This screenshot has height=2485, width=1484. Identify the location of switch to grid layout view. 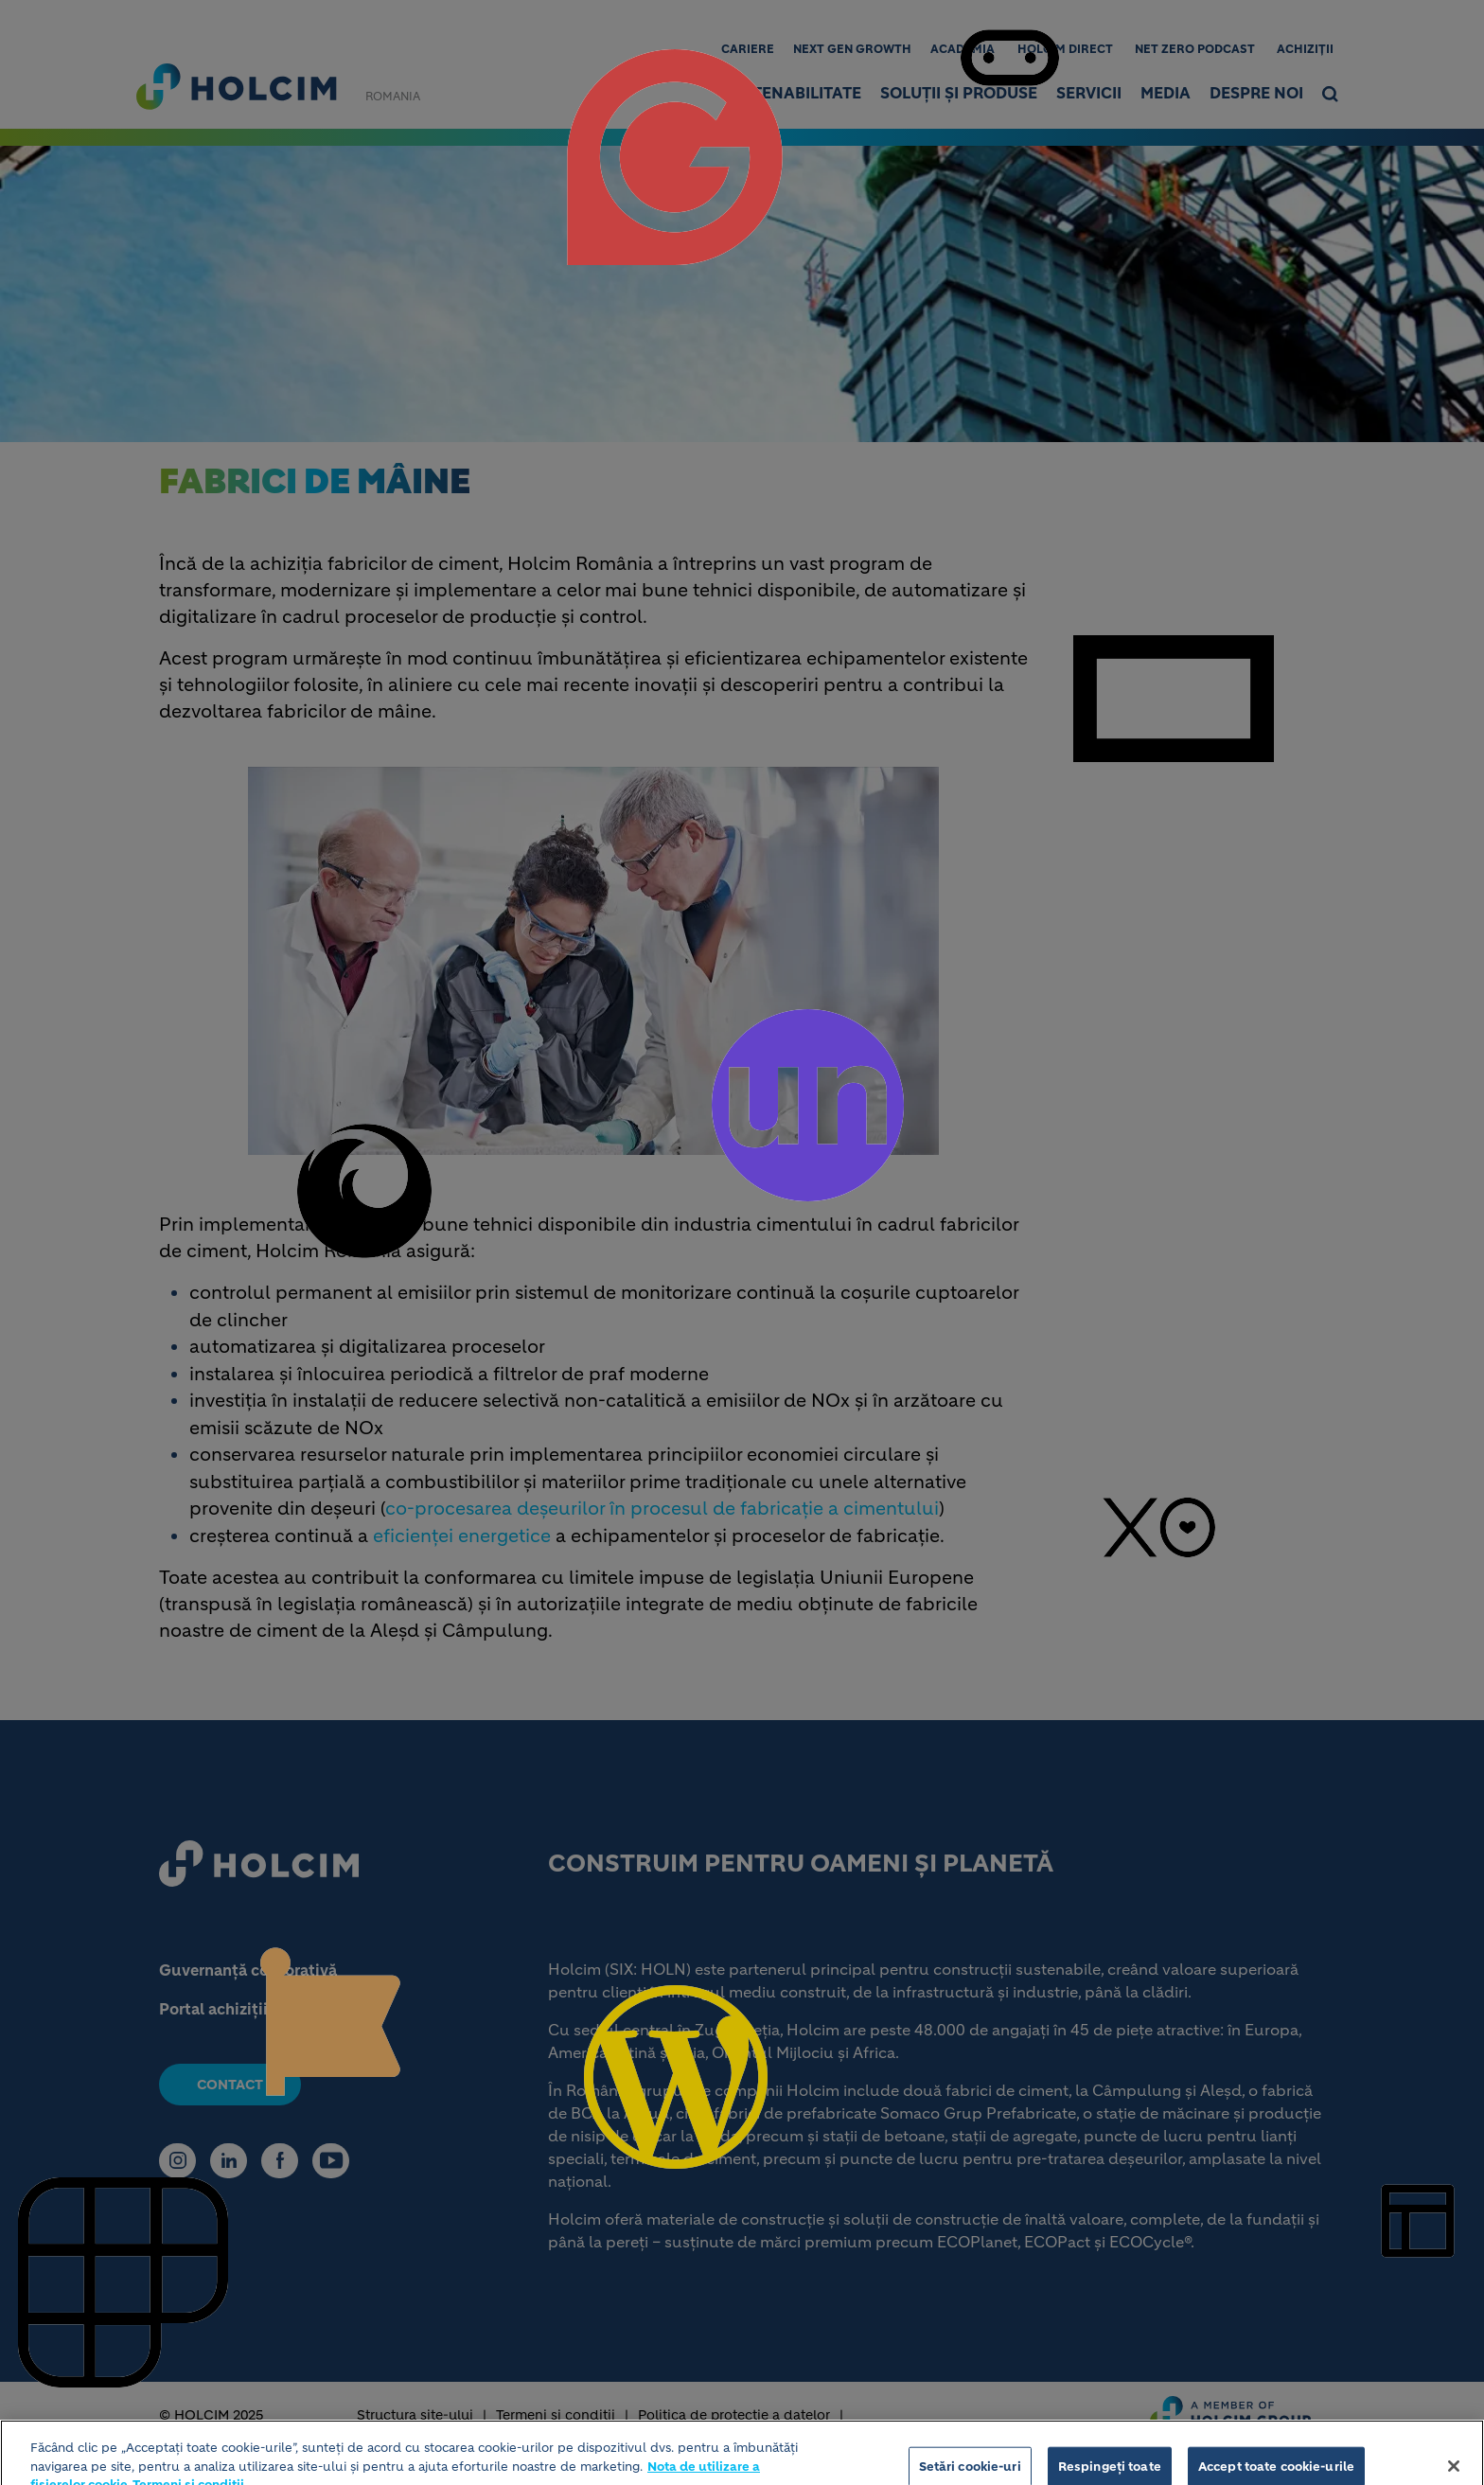
(1418, 2221).